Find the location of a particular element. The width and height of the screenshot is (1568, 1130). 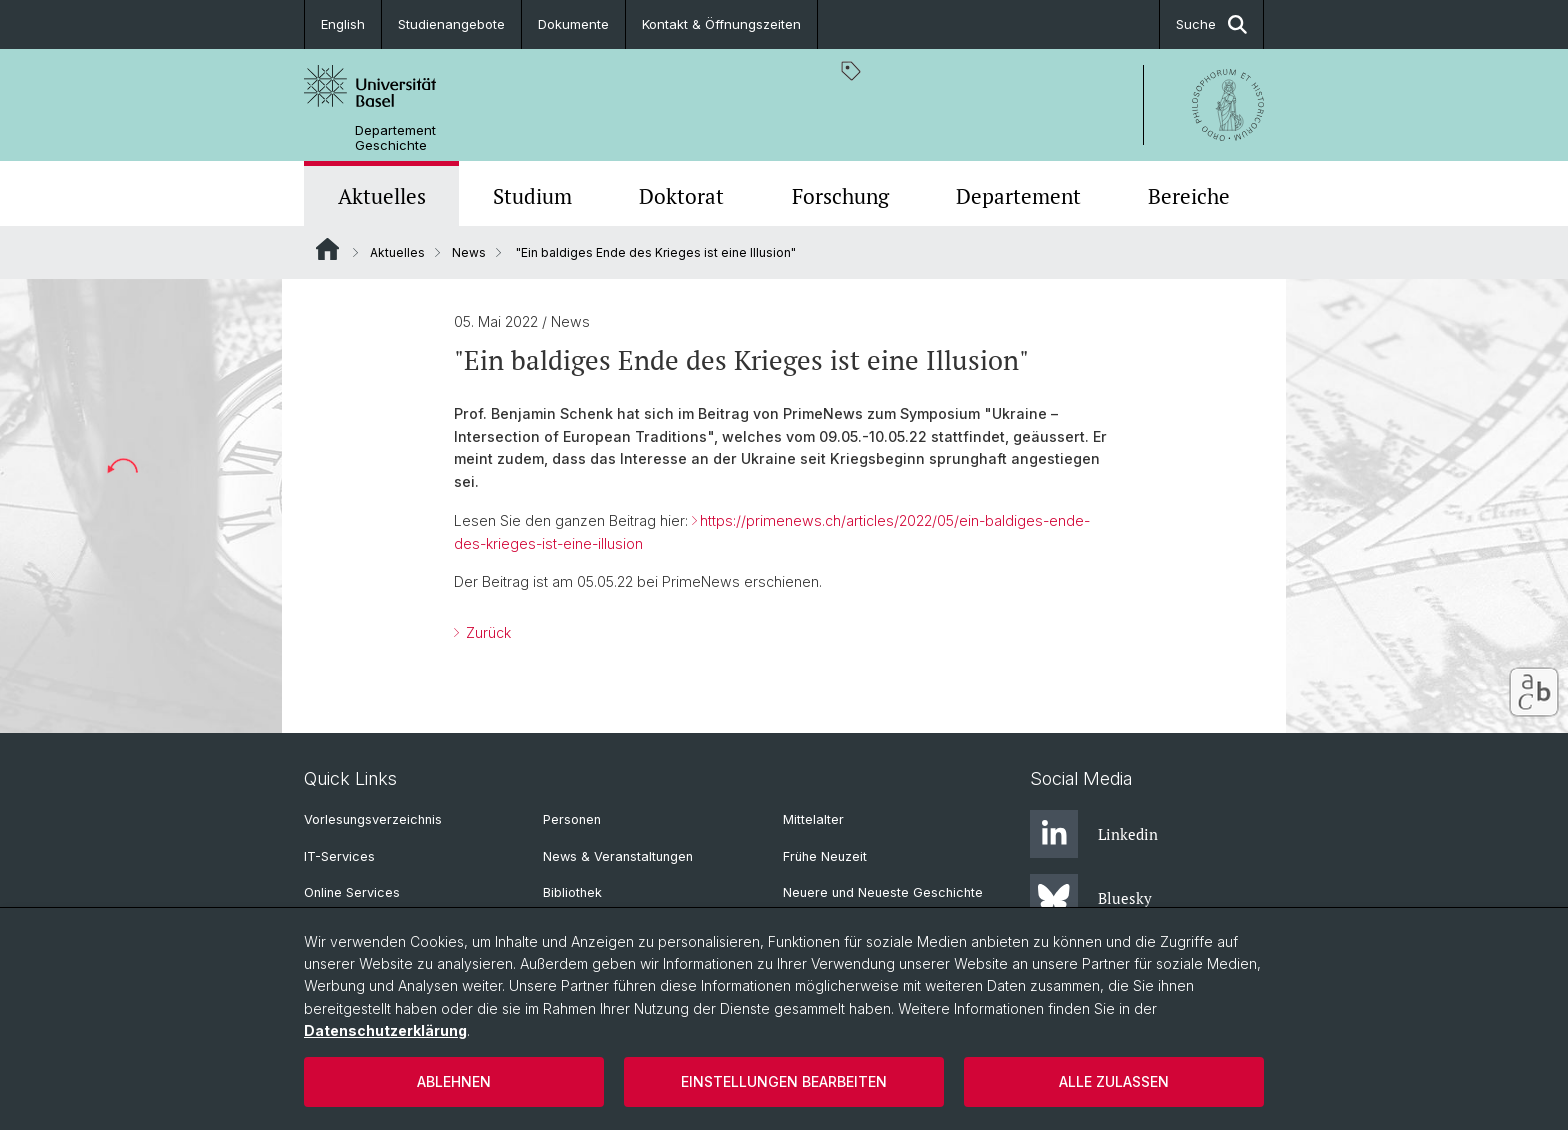

add or edit tags for music tracks is located at coordinates (851, 71).